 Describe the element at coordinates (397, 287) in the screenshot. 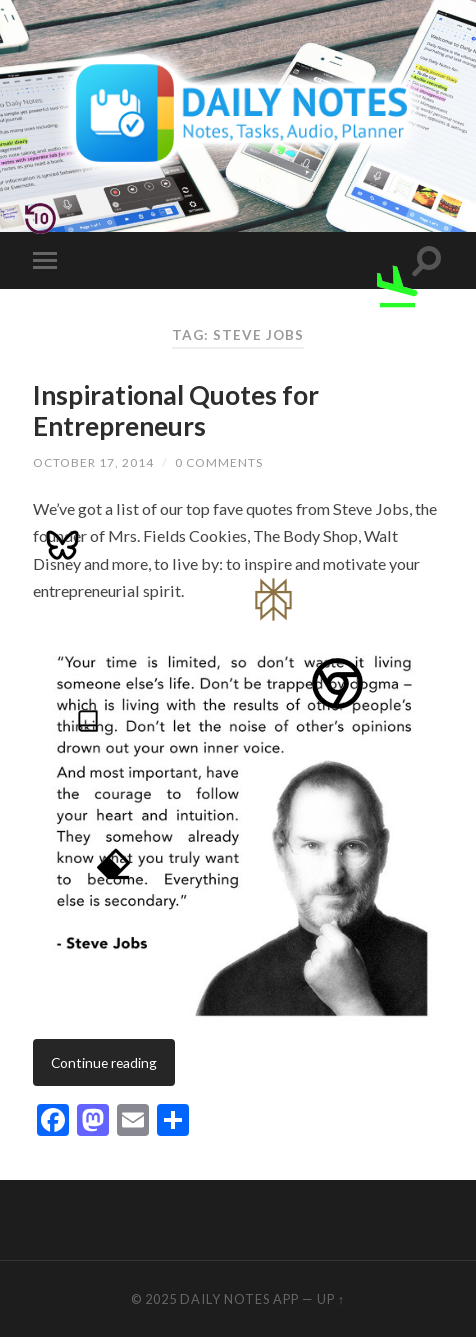

I see `indicates arriving flight status` at that location.